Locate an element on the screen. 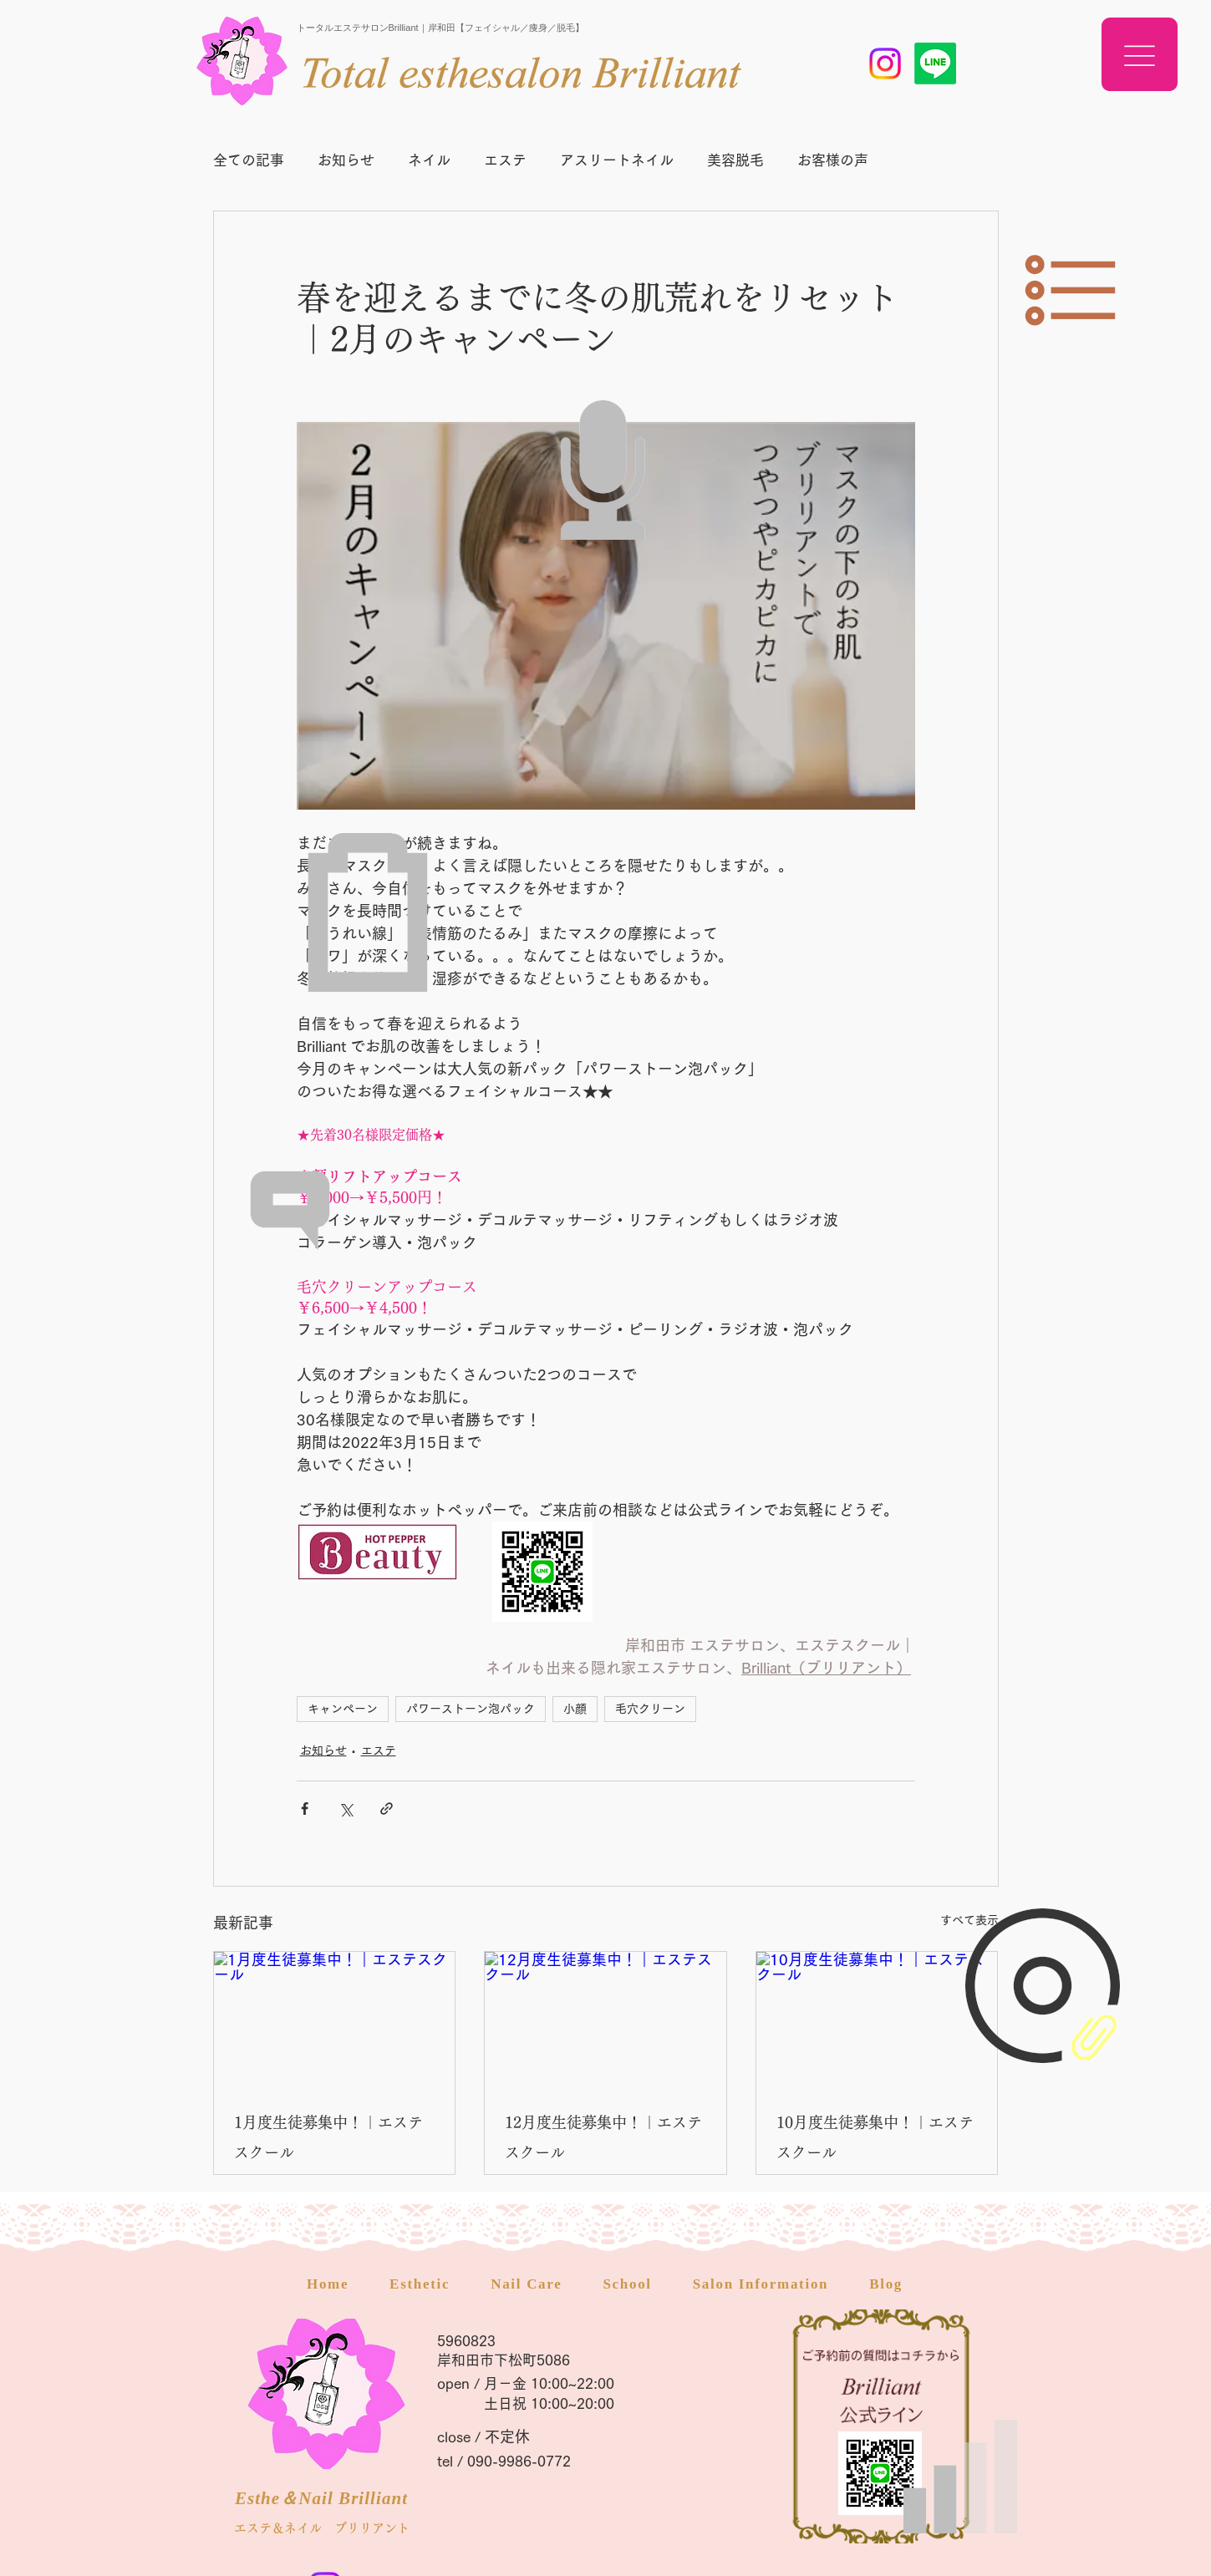 The height and width of the screenshot is (2576, 1211). indicates moderate cellular signal strength is located at coordinates (964, 2480).